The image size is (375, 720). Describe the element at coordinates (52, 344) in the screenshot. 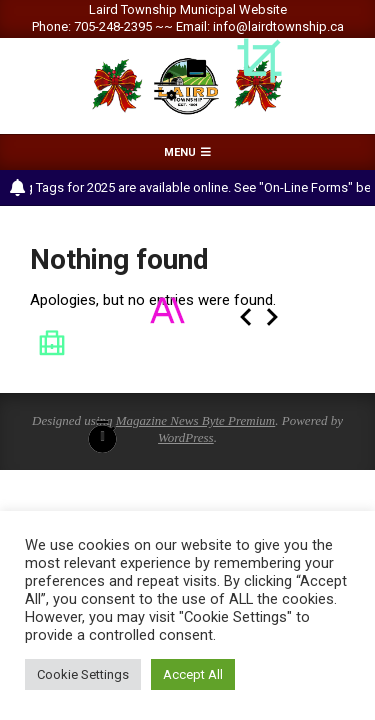

I see `access work or business documents` at that location.